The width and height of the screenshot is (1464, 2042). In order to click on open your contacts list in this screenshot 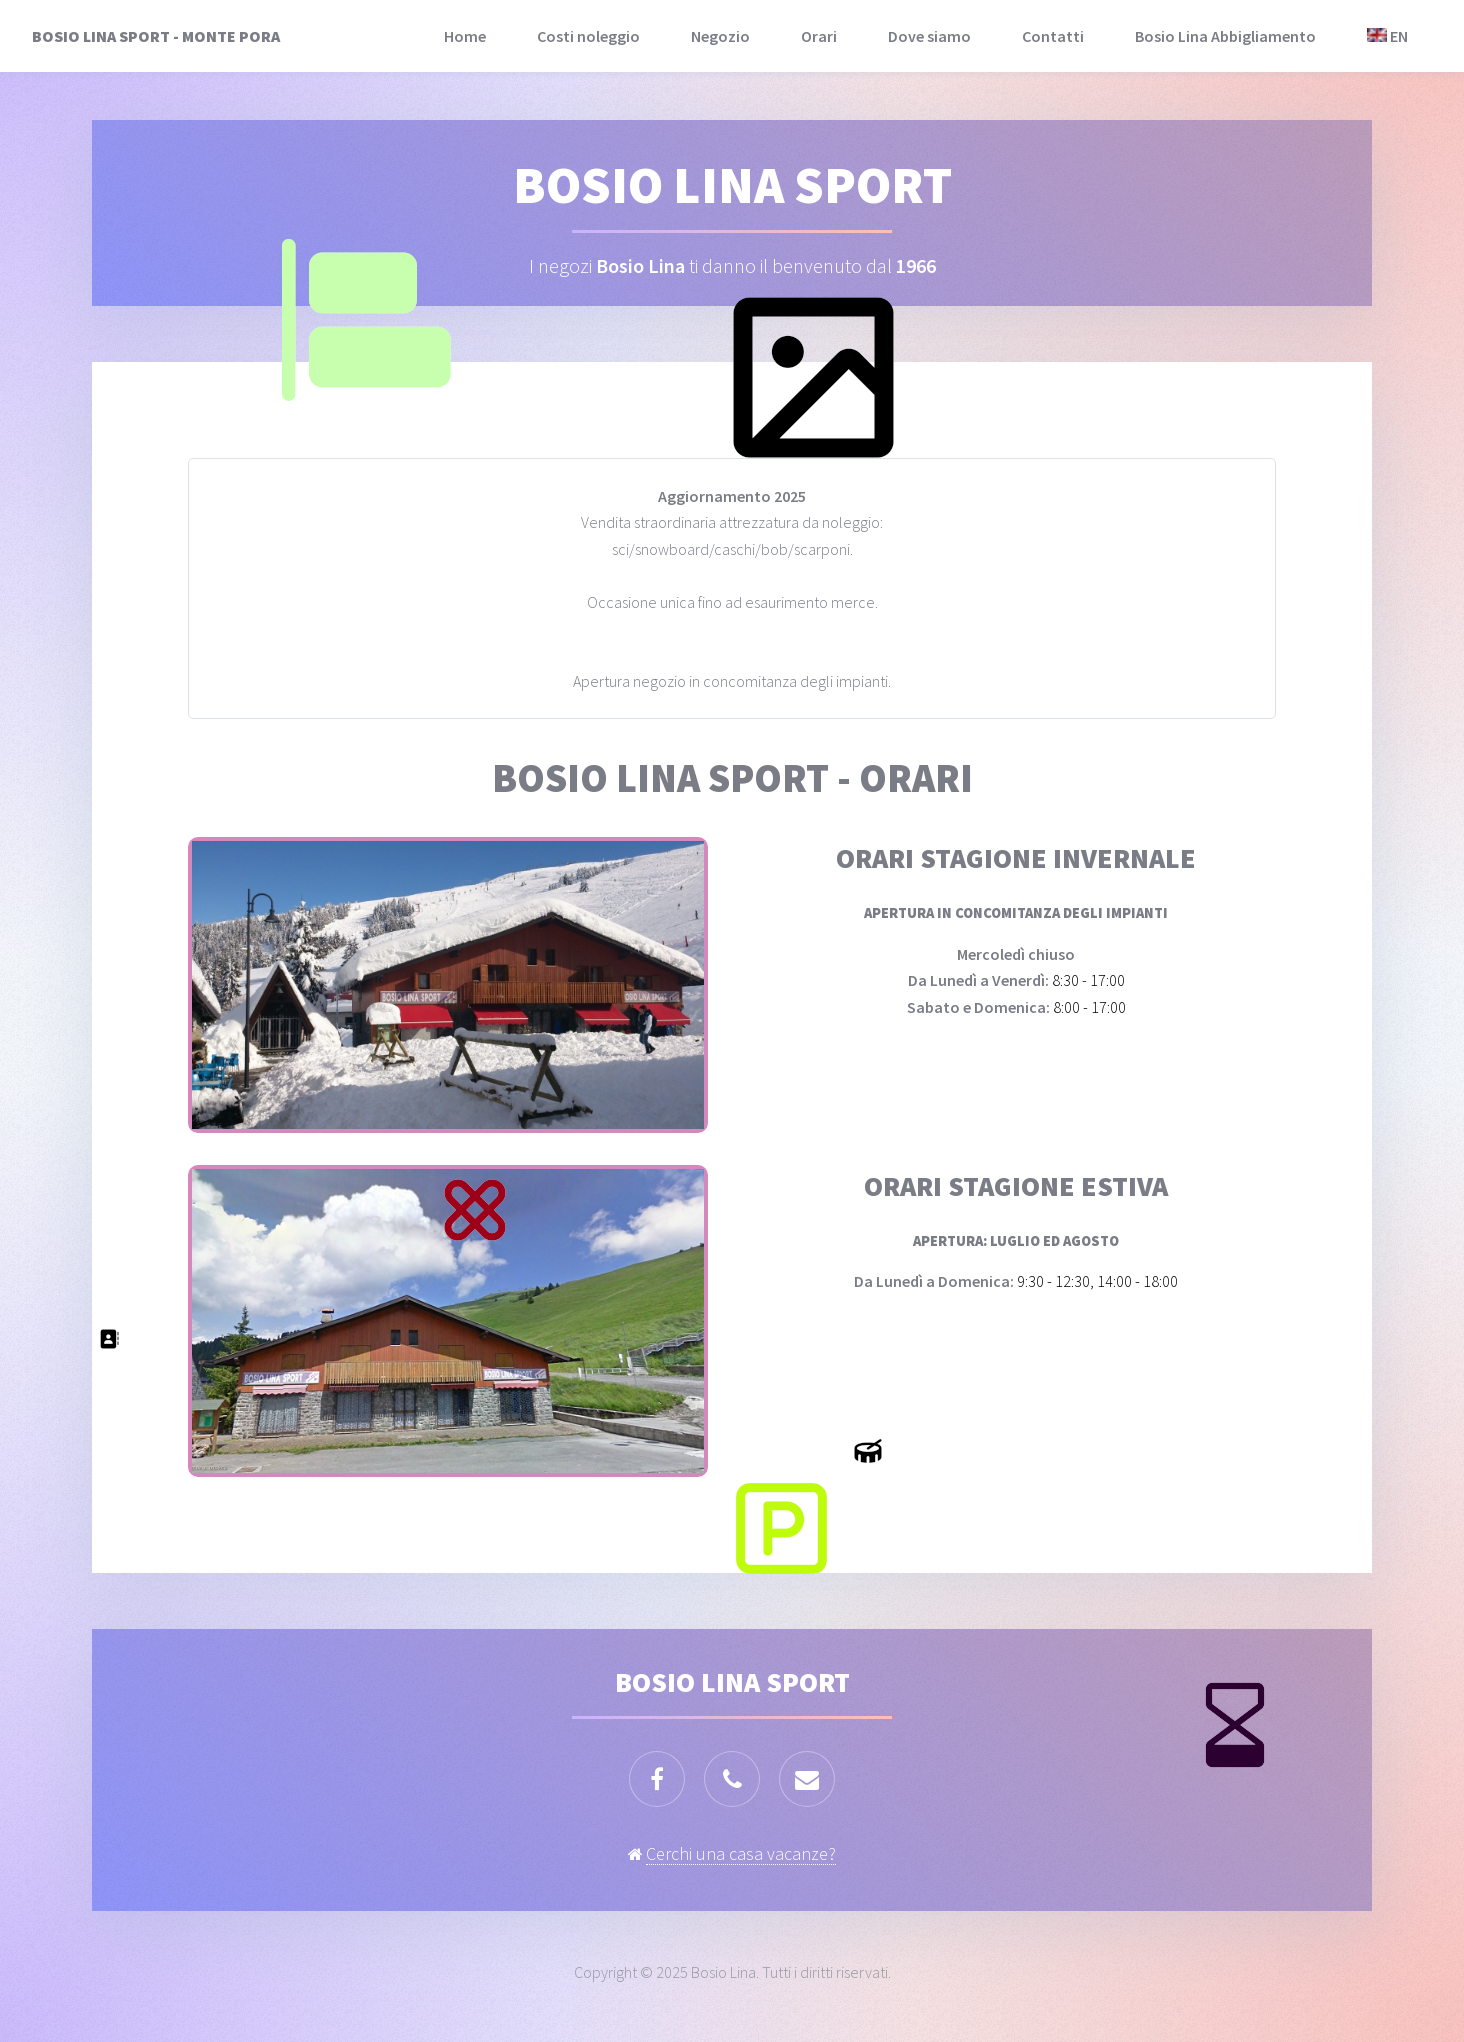, I will do `click(109, 1339)`.